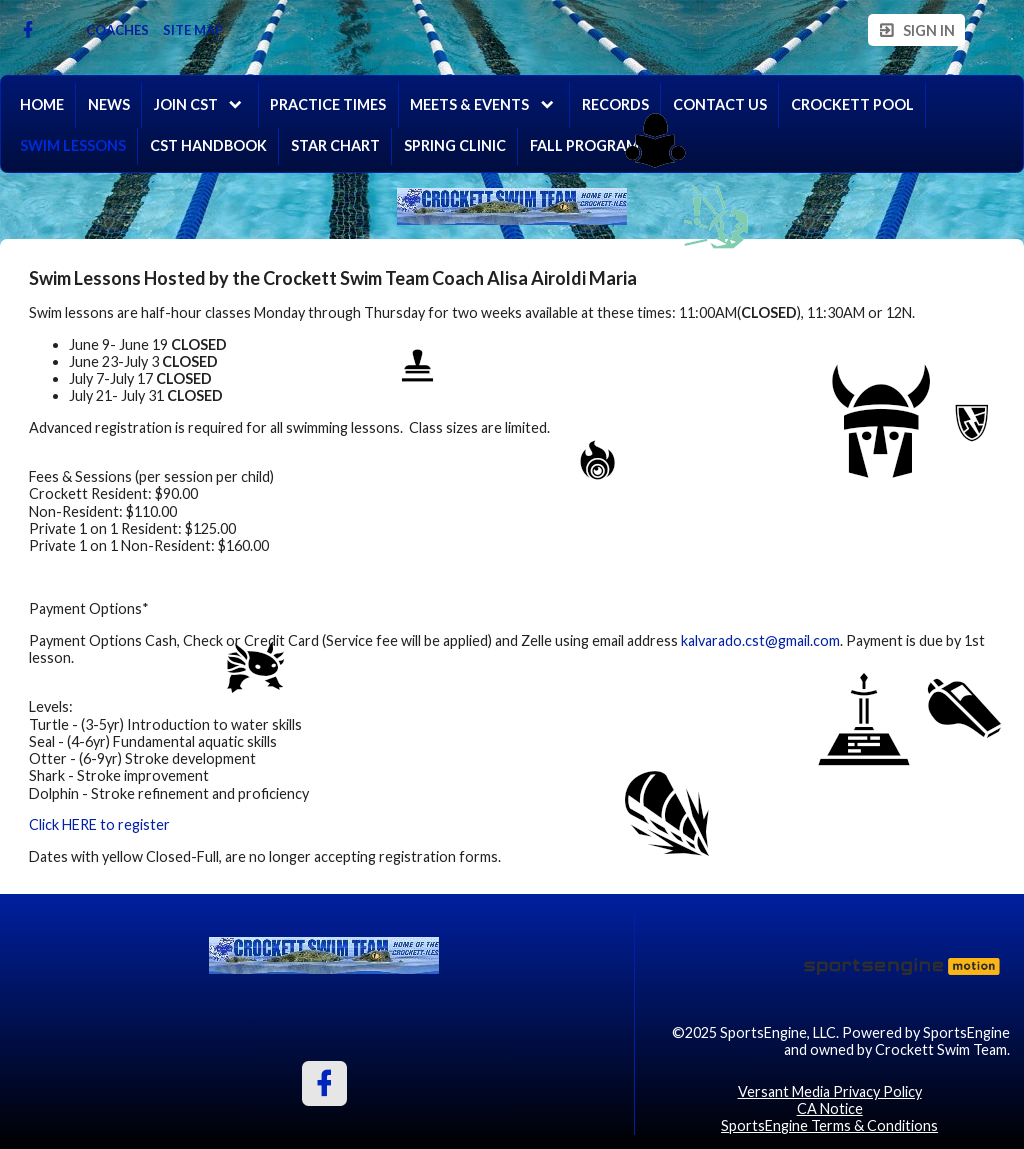  What do you see at coordinates (972, 423) in the screenshot?
I see `indicates broken or compromised security status` at bounding box center [972, 423].